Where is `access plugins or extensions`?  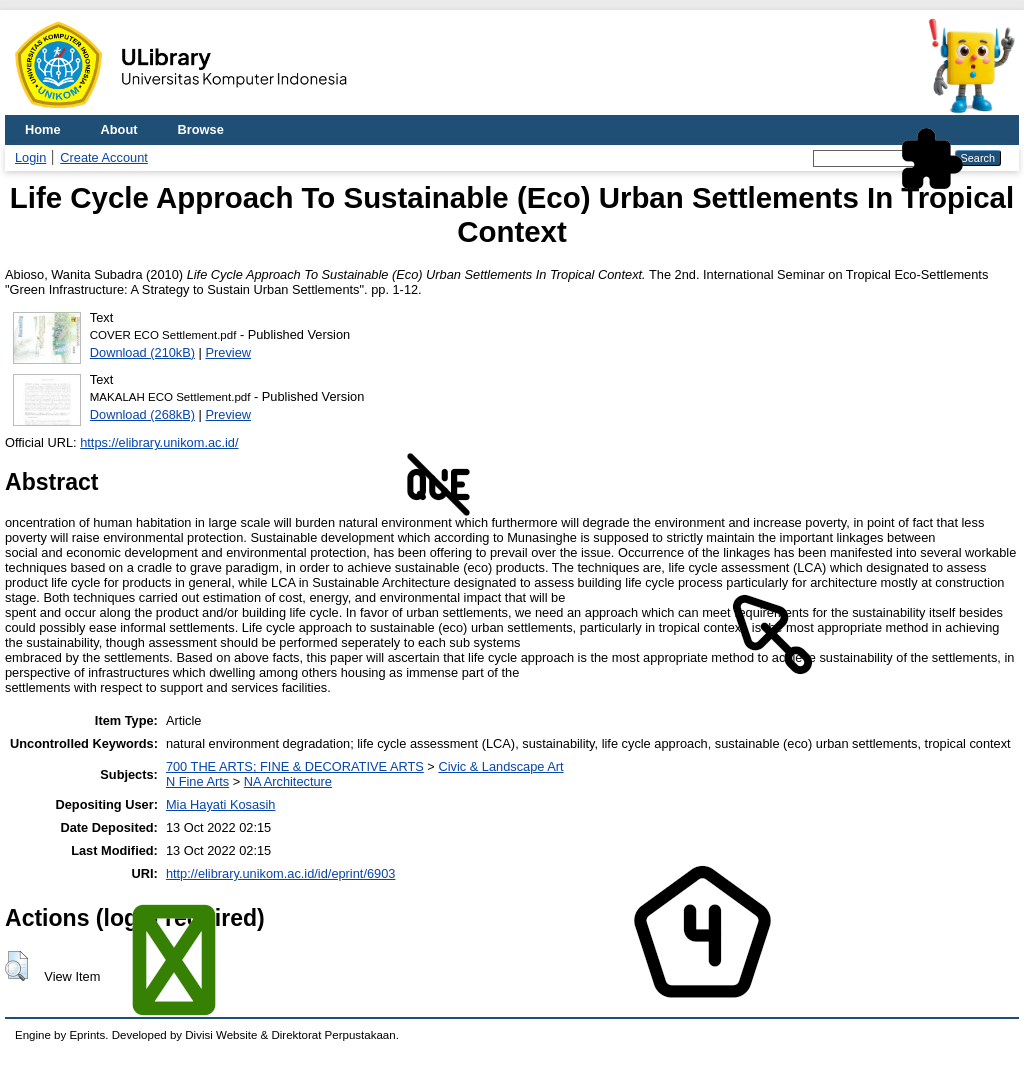
access plugins or extensions is located at coordinates (932, 158).